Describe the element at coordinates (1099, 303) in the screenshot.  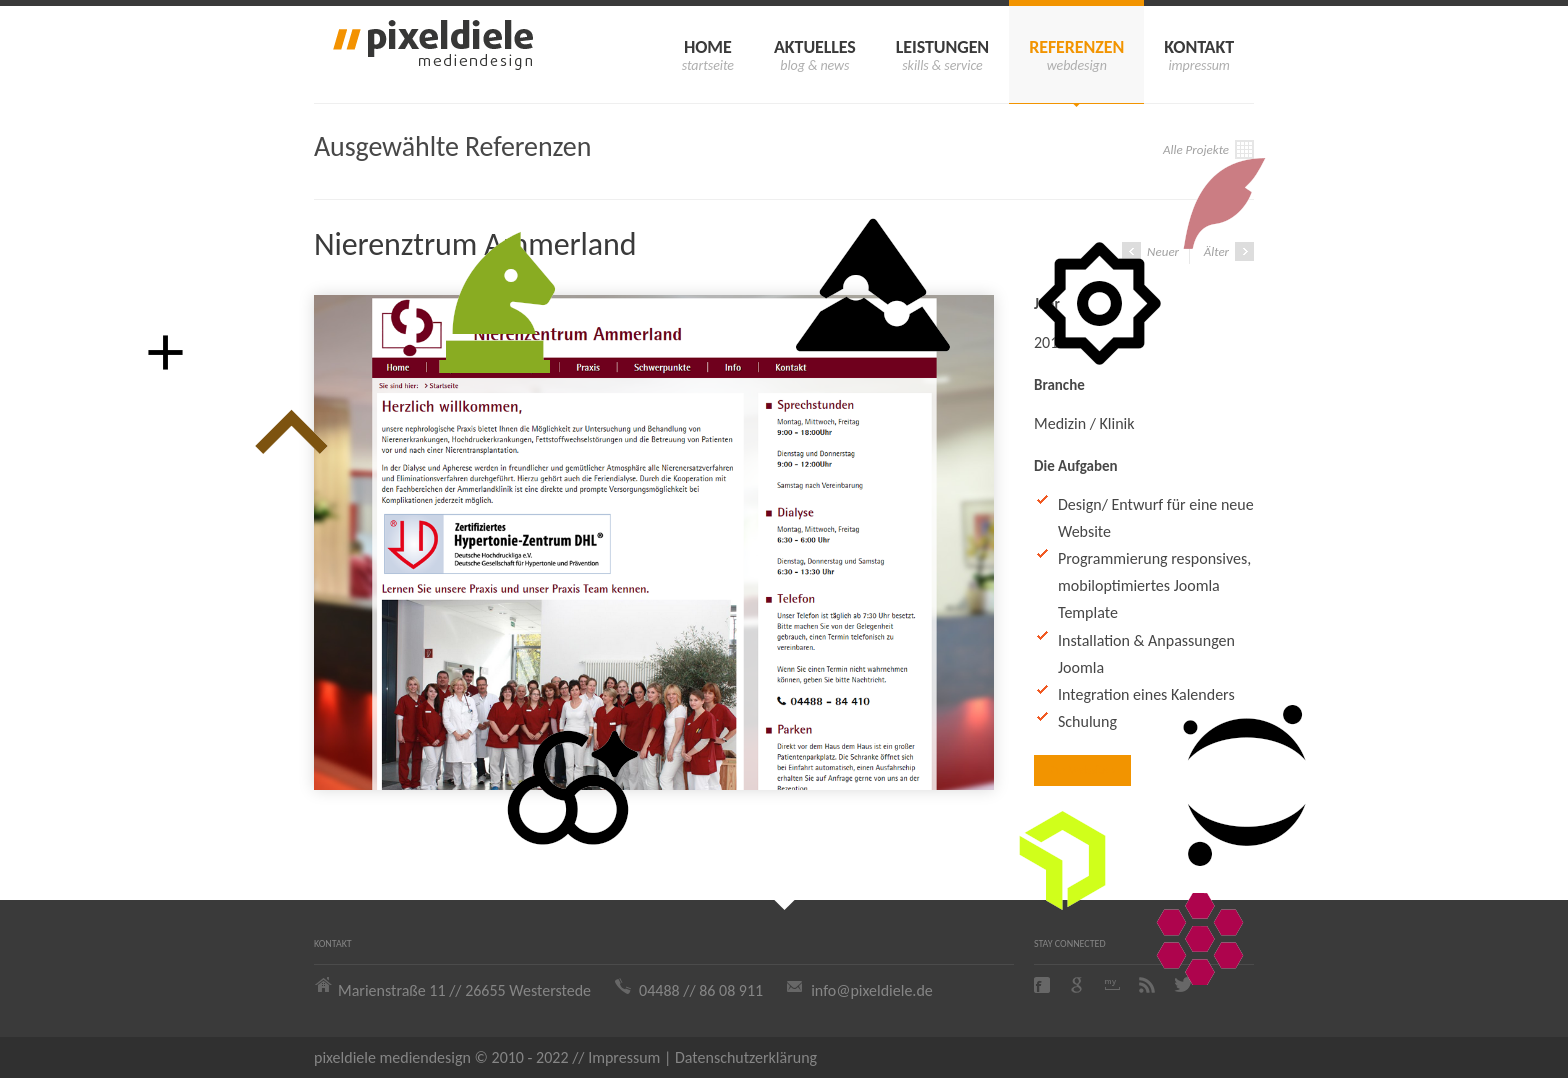
I see `access app or system settings` at that location.